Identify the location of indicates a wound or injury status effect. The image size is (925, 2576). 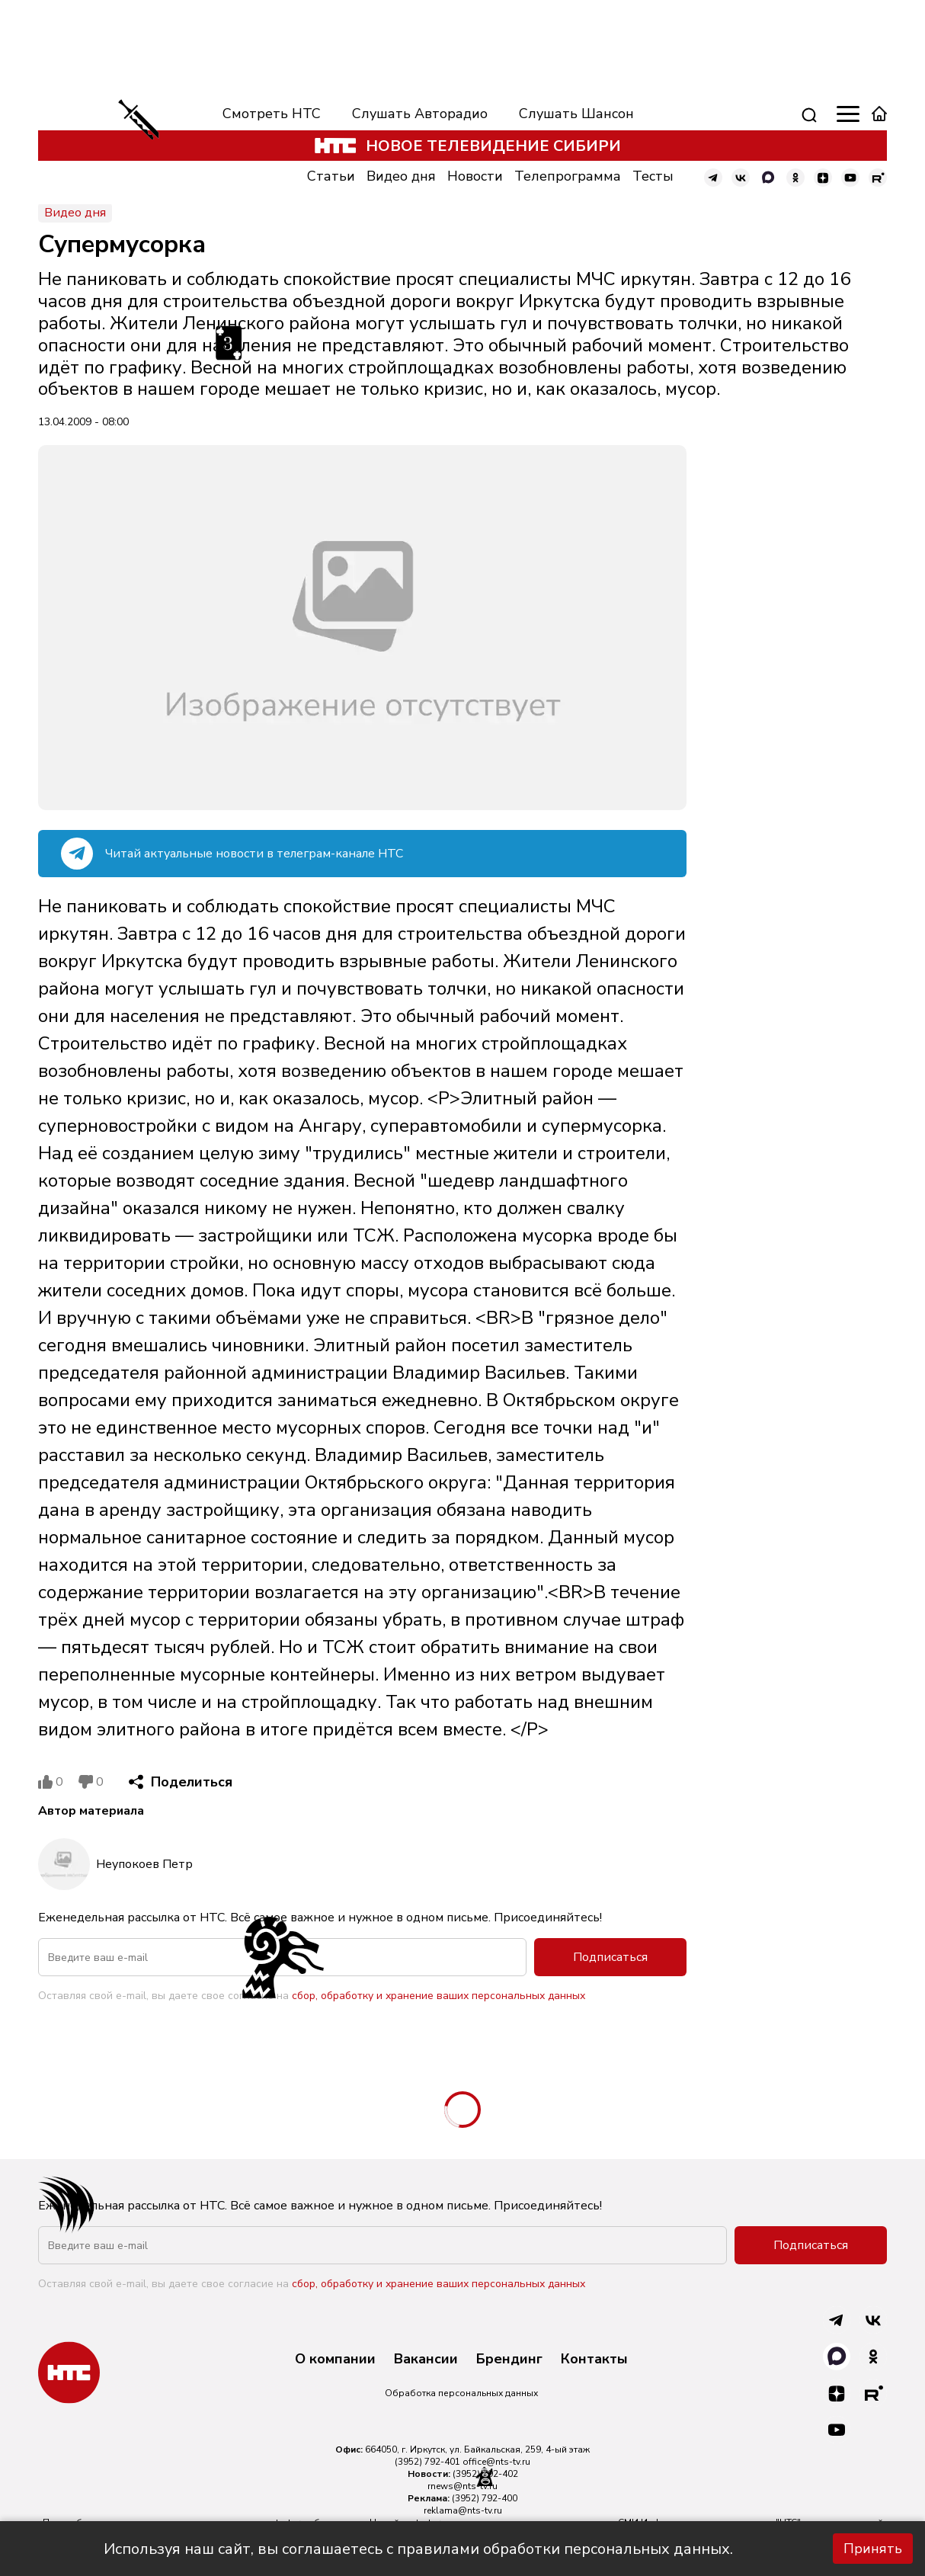
(66, 2204).